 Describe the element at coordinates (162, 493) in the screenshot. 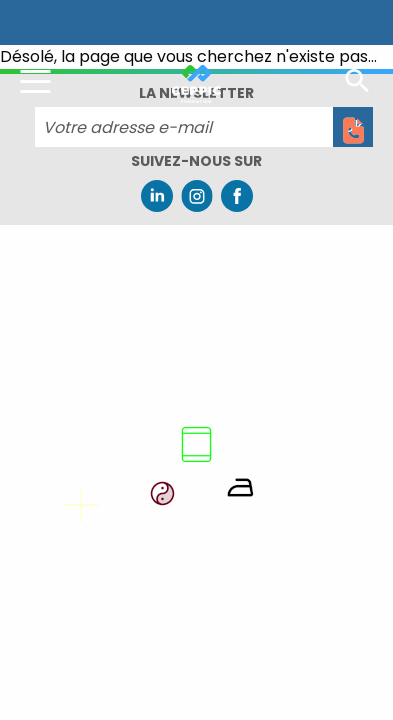

I see `toggle balance or harmony mode` at that location.